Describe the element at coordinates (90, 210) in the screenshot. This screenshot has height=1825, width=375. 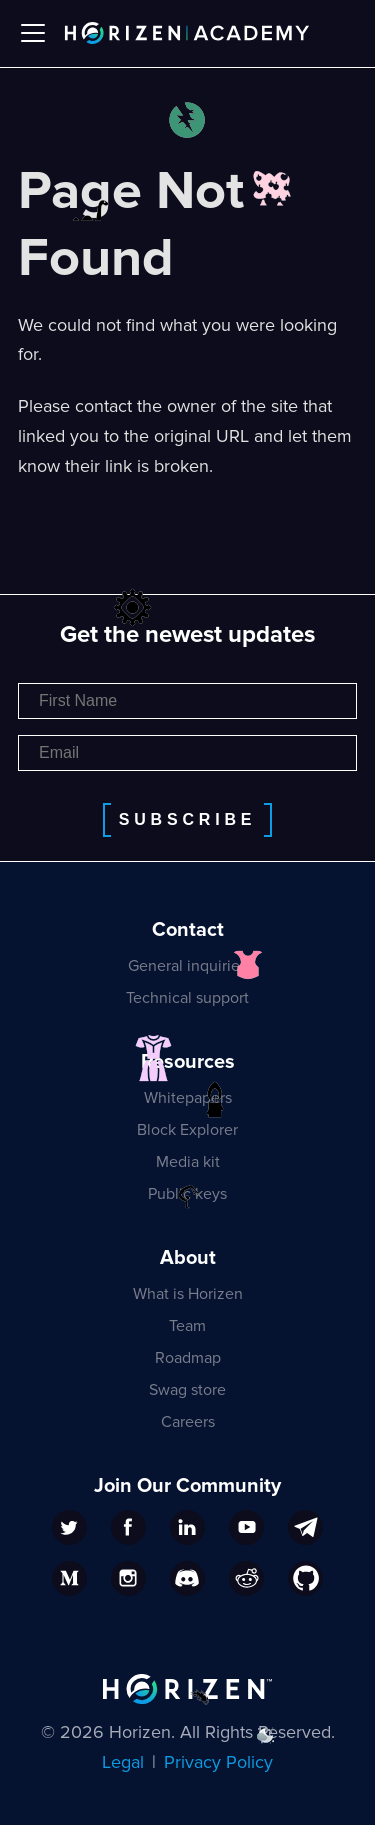
I see `access sea creatures or aquatic animals category` at that location.